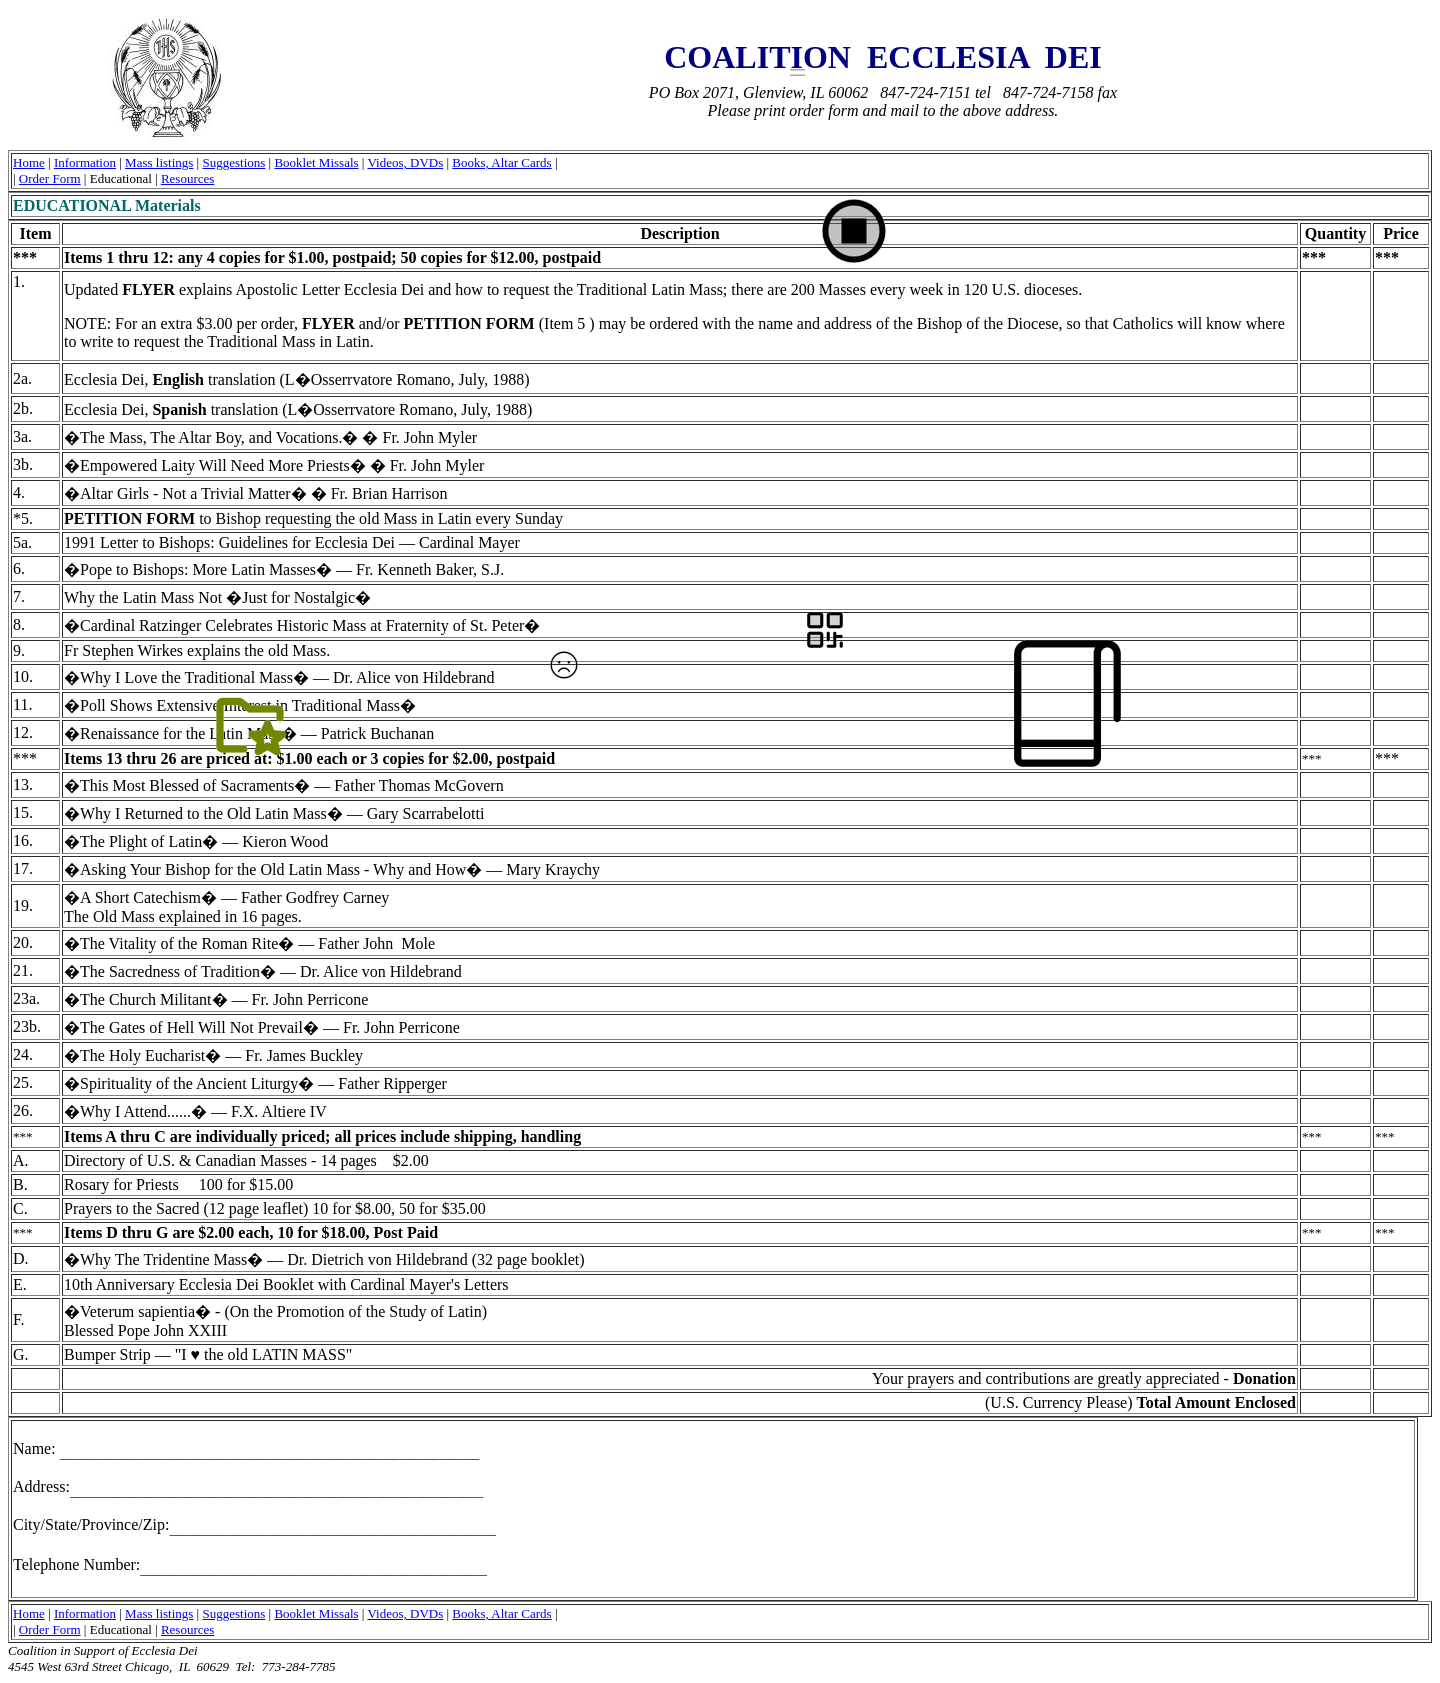  I want to click on view towel or linen amenities, so click(1062, 703).